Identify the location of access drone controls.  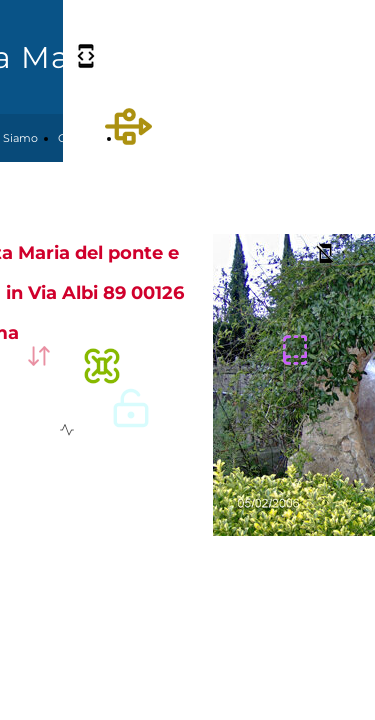
(102, 366).